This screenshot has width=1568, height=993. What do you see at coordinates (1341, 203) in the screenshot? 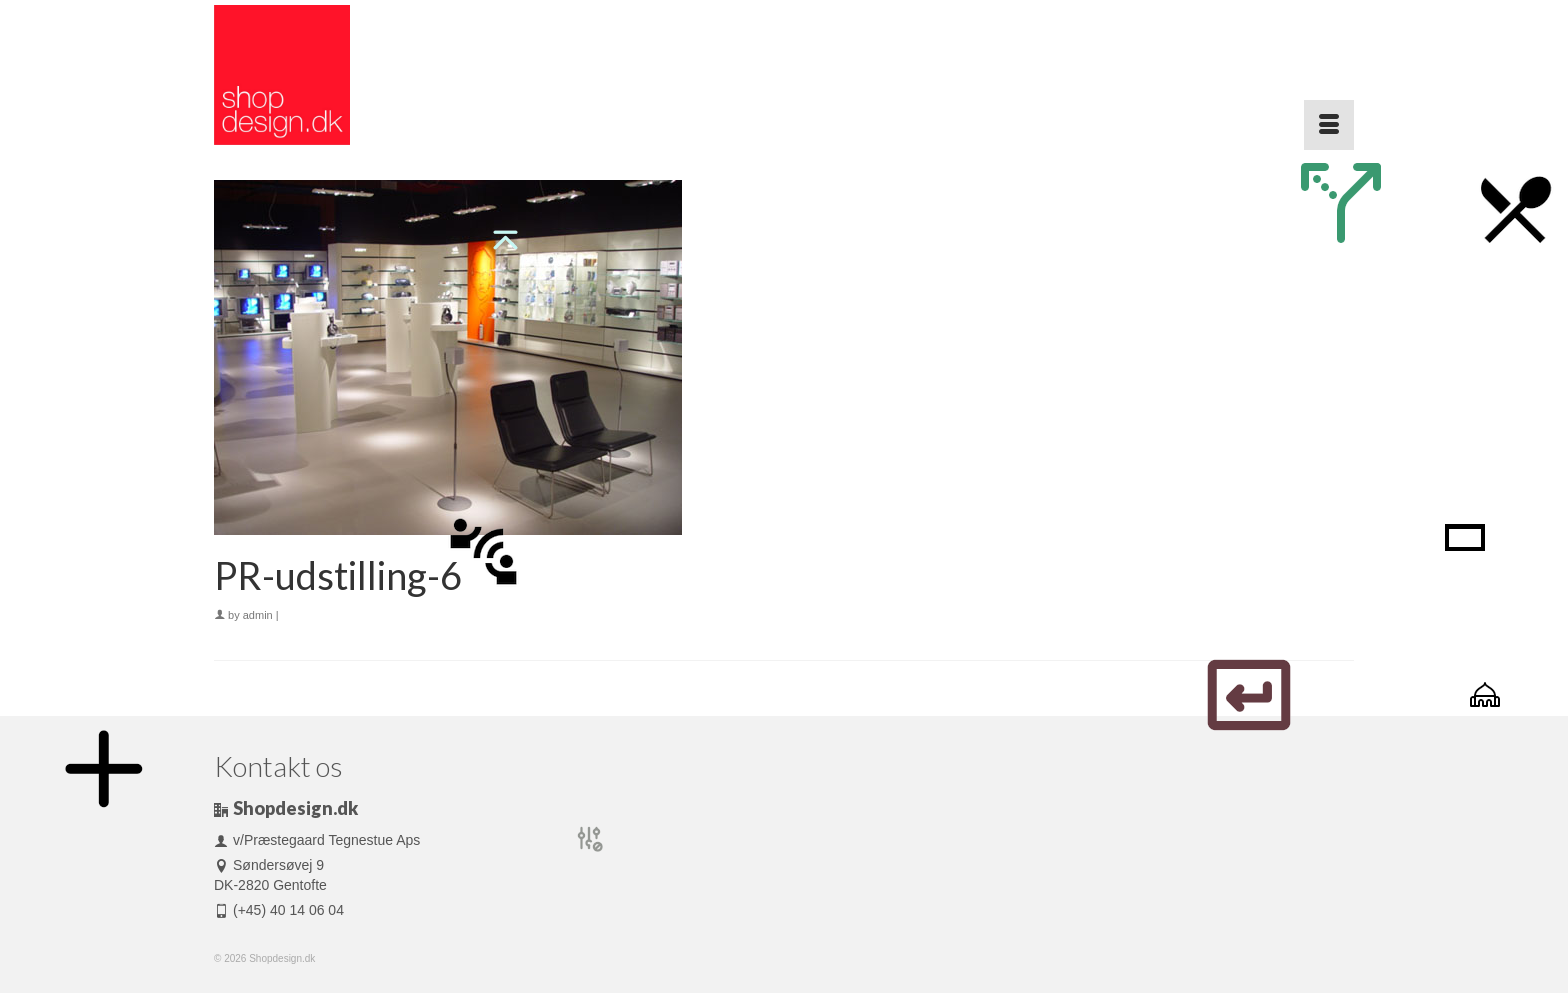
I see `take alternate route to the right` at bounding box center [1341, 203].